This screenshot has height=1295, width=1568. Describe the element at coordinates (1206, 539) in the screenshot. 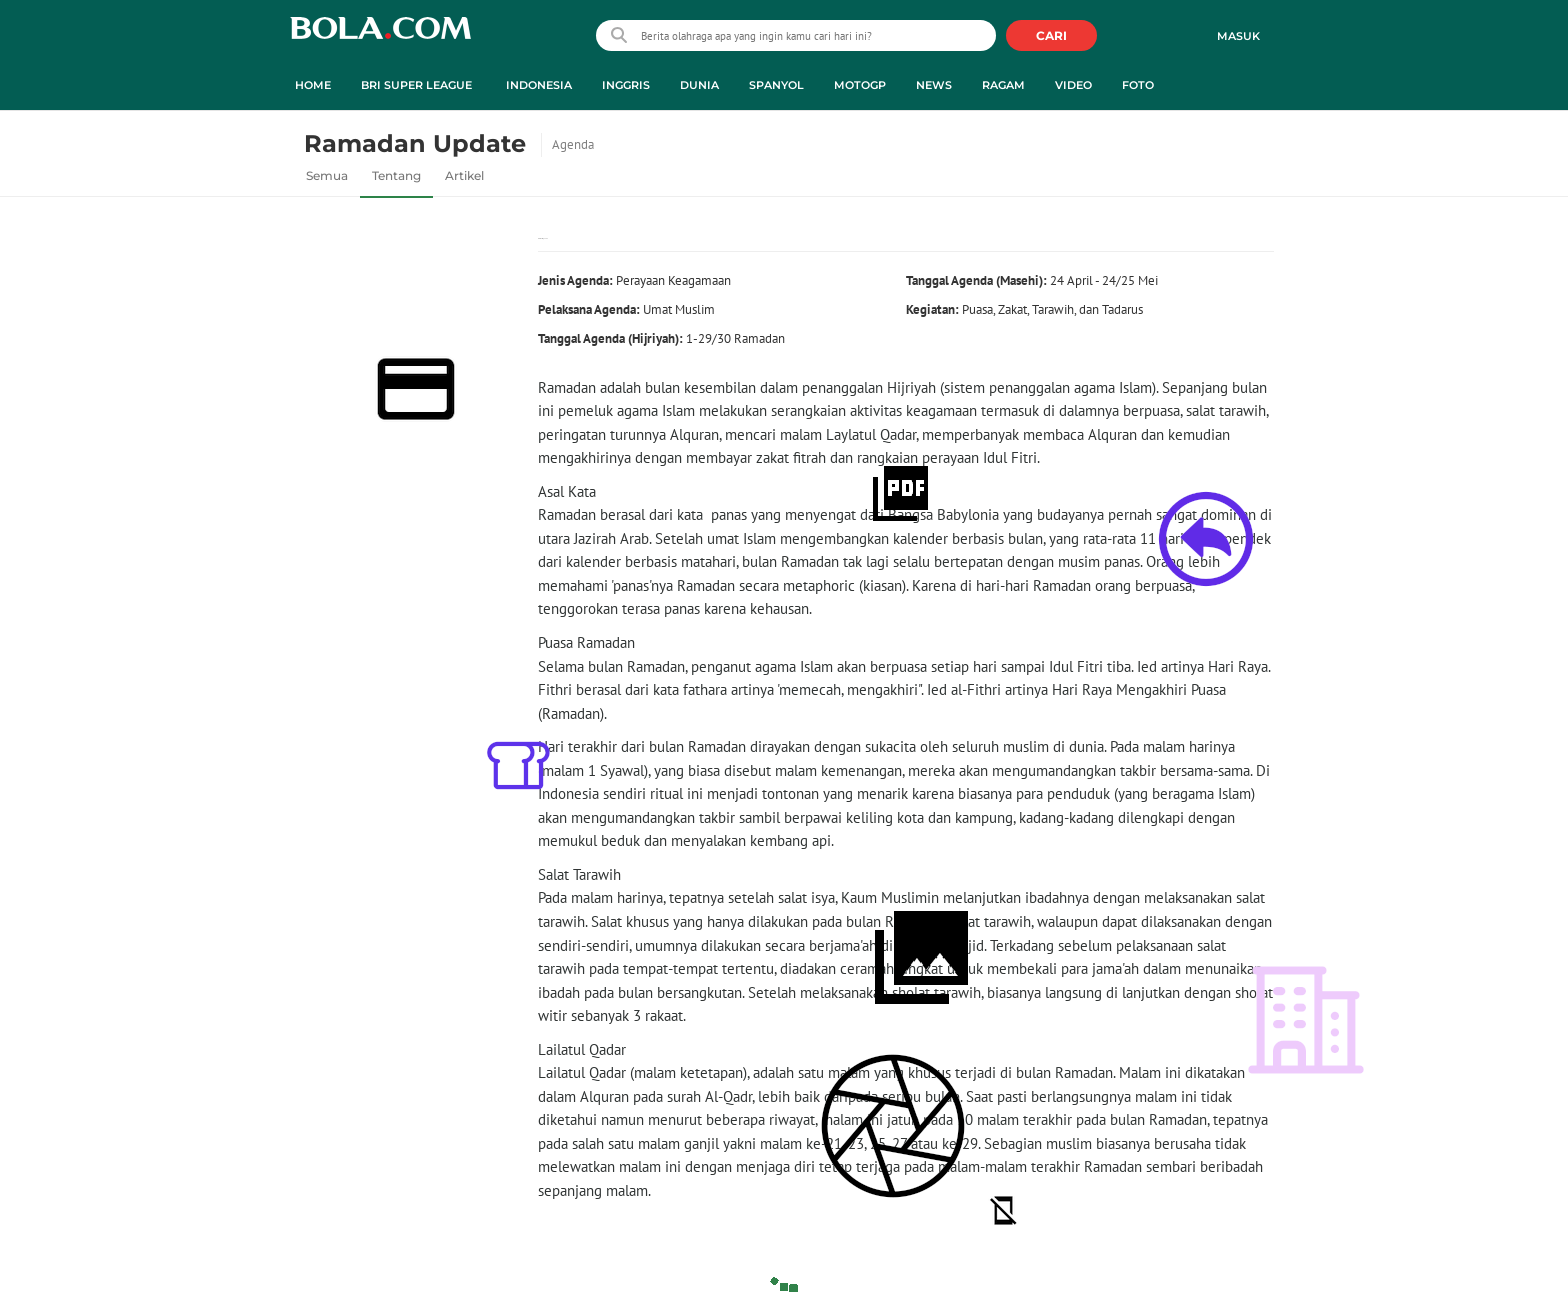

I see `undo the last action` at that location.